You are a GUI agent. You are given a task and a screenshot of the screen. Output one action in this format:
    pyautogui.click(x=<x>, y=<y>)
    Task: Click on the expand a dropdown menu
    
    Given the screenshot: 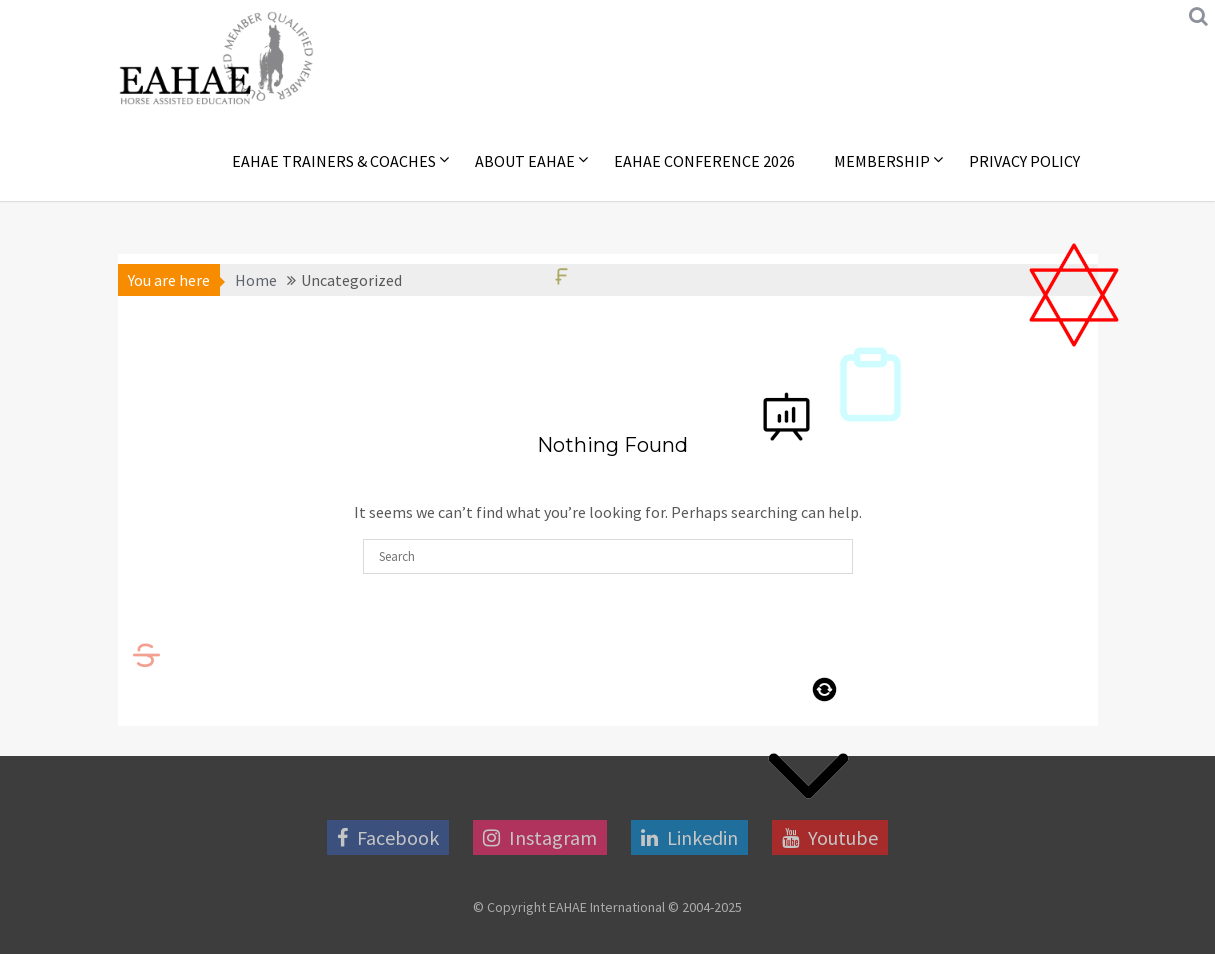 What is the action you would take?
    pyautogui.click(x=808, y=772)
    